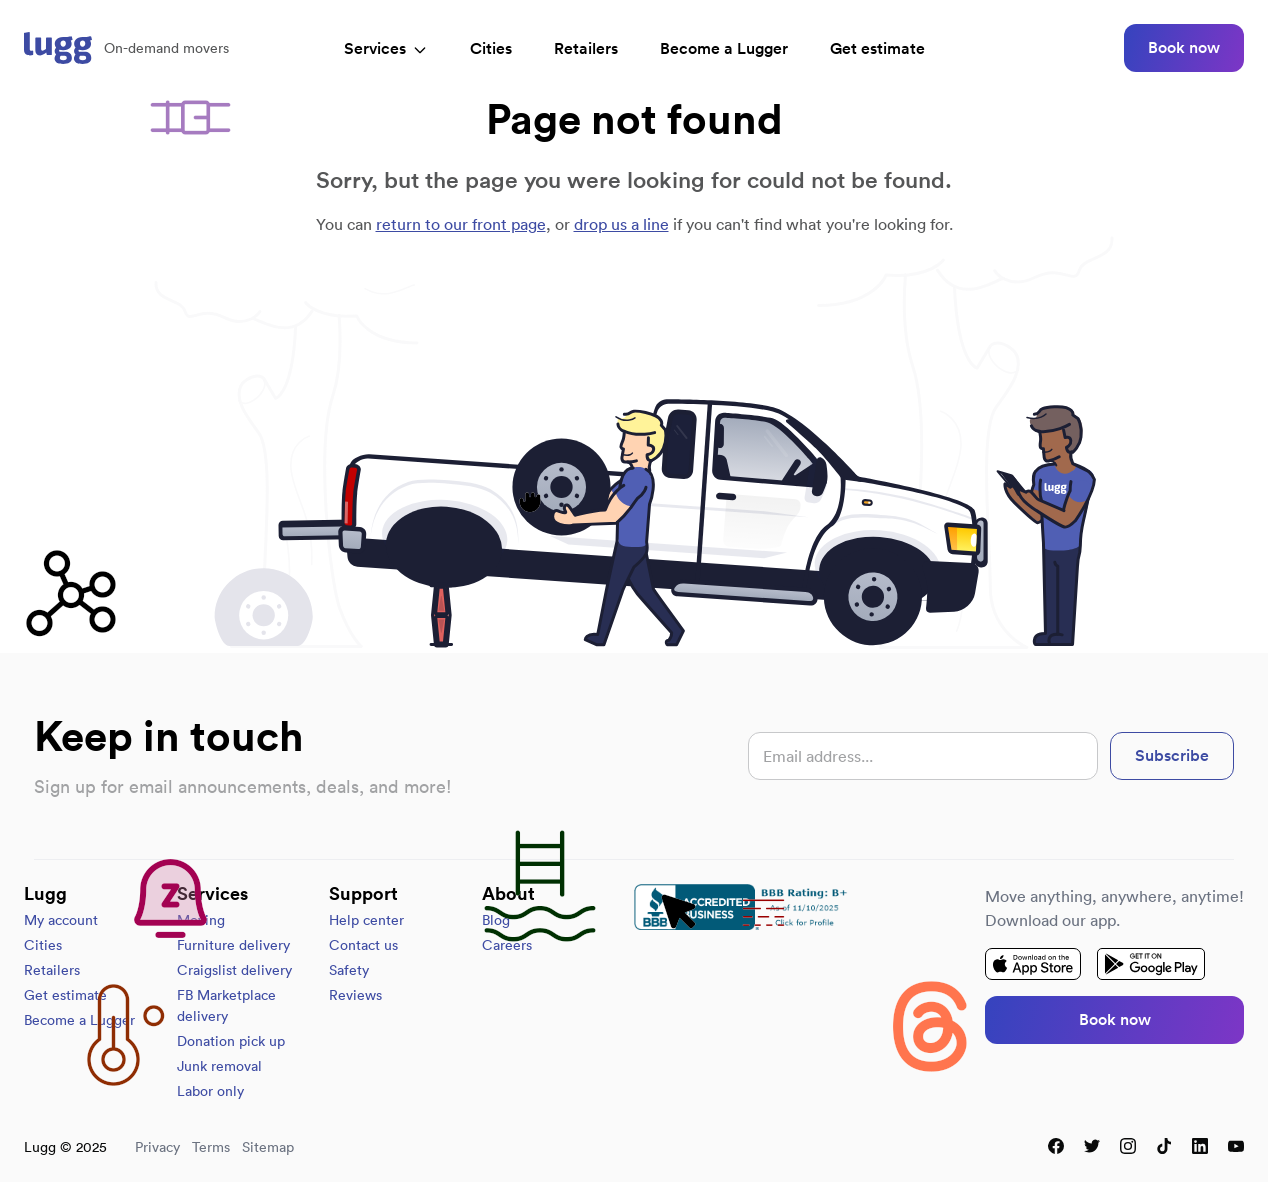 Image resolution: width=1268 pixels, height=1182 pixels. Describe the element at coordinates (678, 911) in the screenshot. I see `mouse cursor or pointer indicator` at that location.